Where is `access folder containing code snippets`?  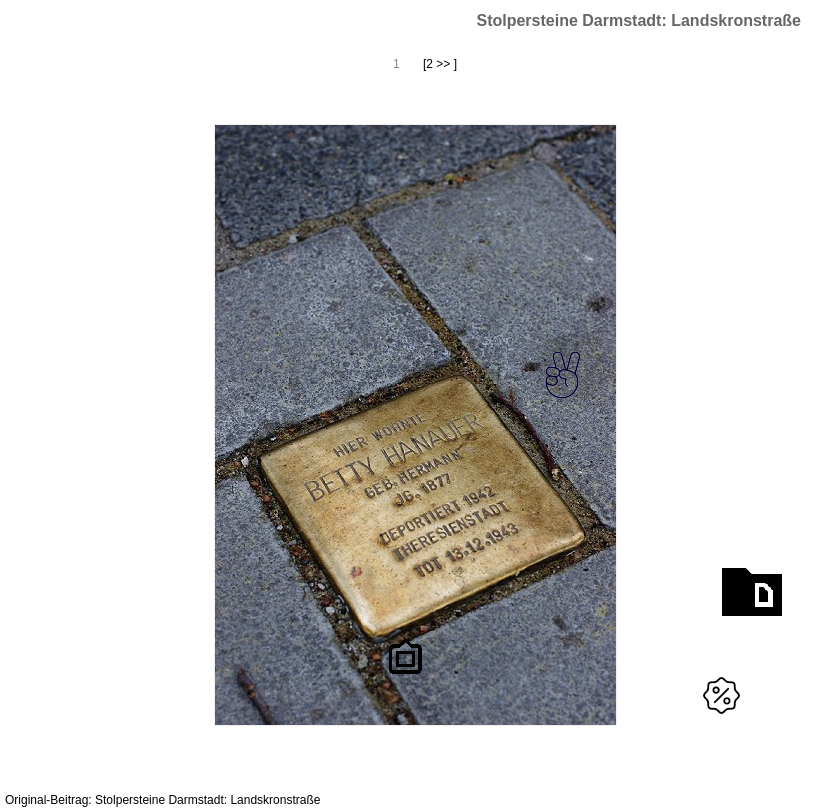 access folder containing code snippets is located at coordinates (752, 592).